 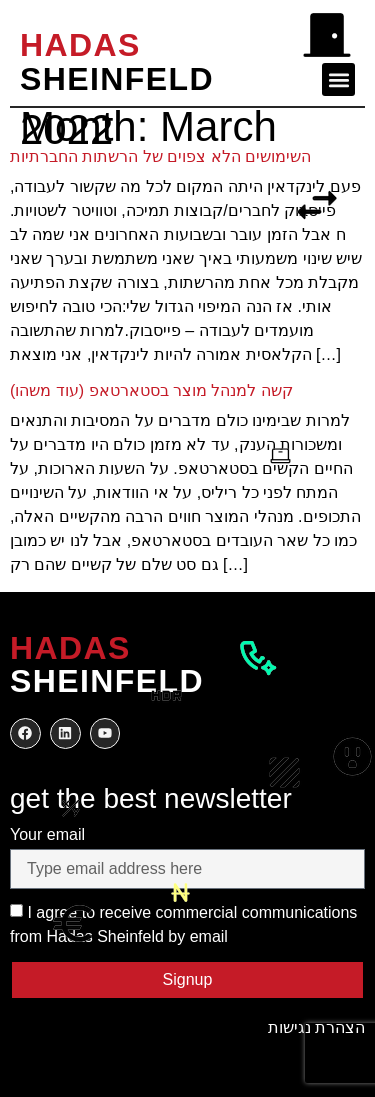 I want to click on perform division calculation, so click(x=71, y=808).